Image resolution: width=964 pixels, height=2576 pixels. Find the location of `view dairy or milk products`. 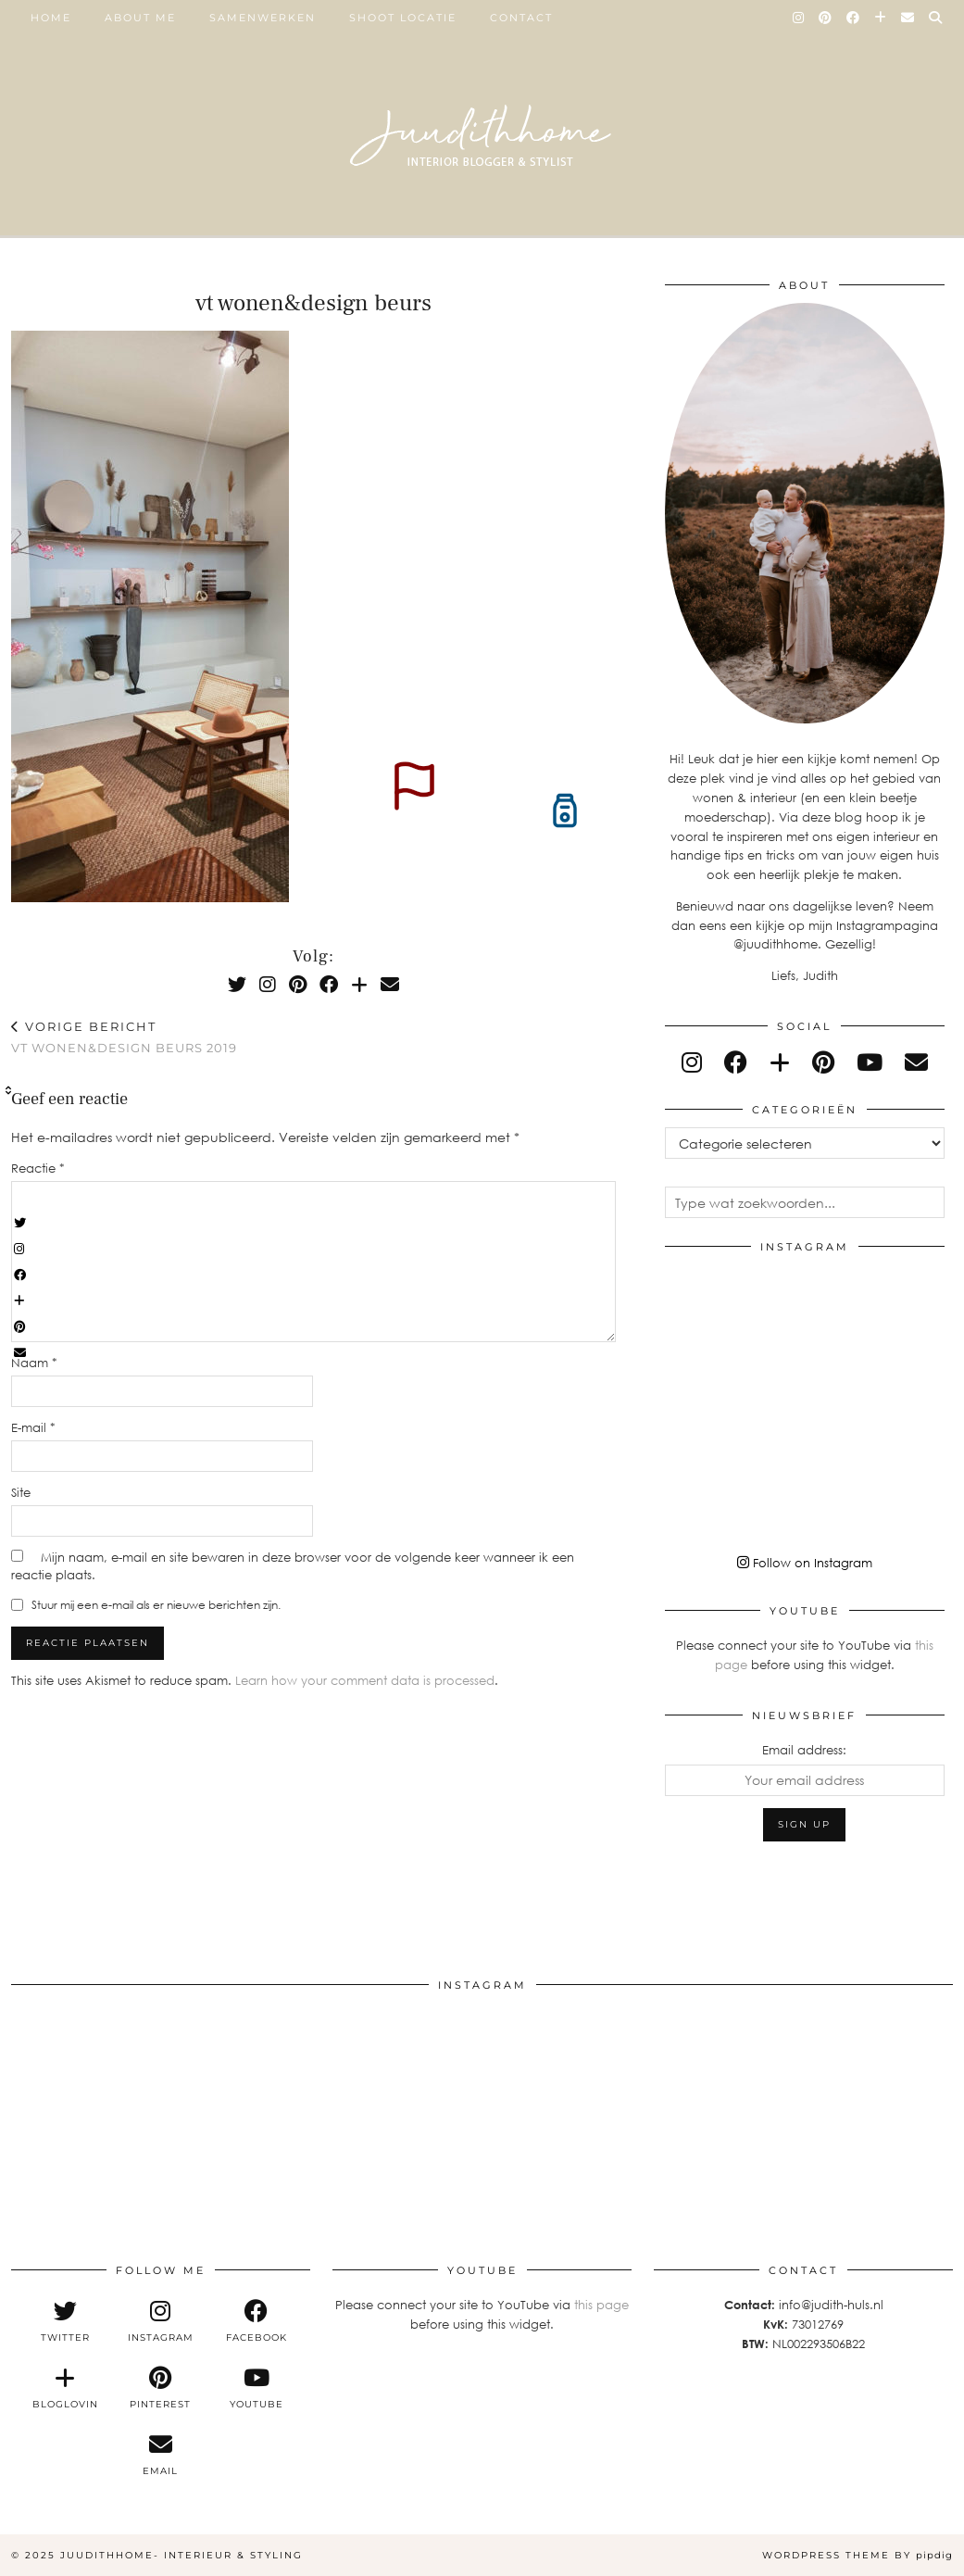

view dairy or milk products is located at coordinates (565, 810).